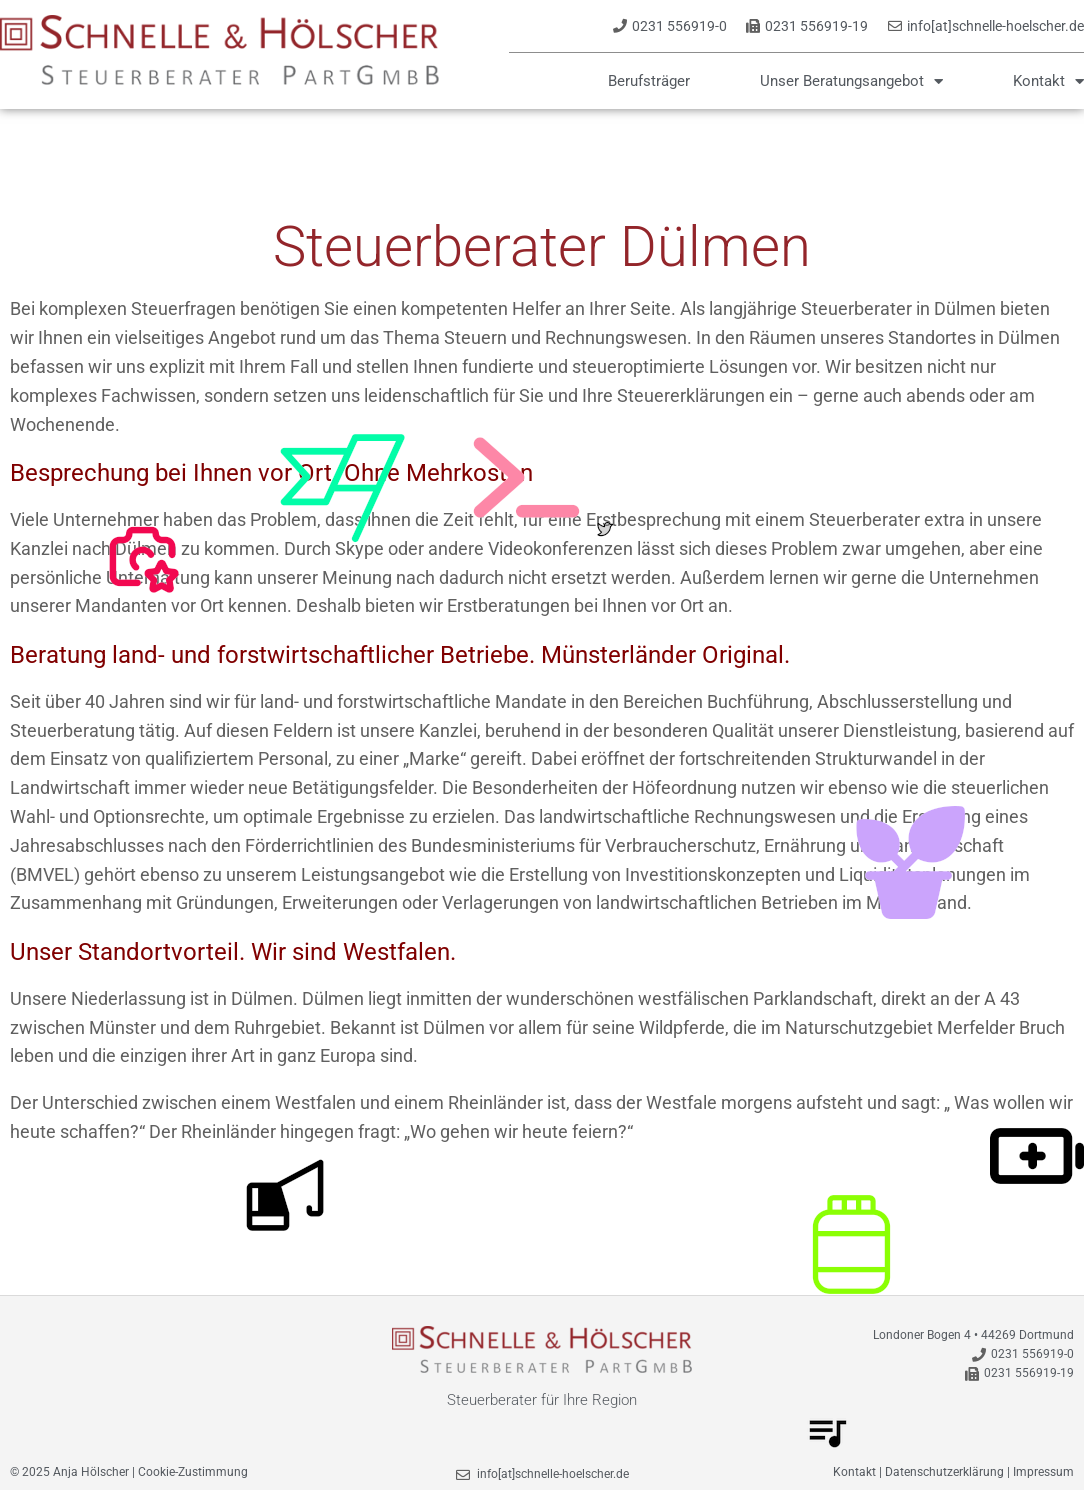 Image resolution: width=1084 pixels, height=1490 pixels. I want to click on add or extend battery life, so click(1037, 1156).